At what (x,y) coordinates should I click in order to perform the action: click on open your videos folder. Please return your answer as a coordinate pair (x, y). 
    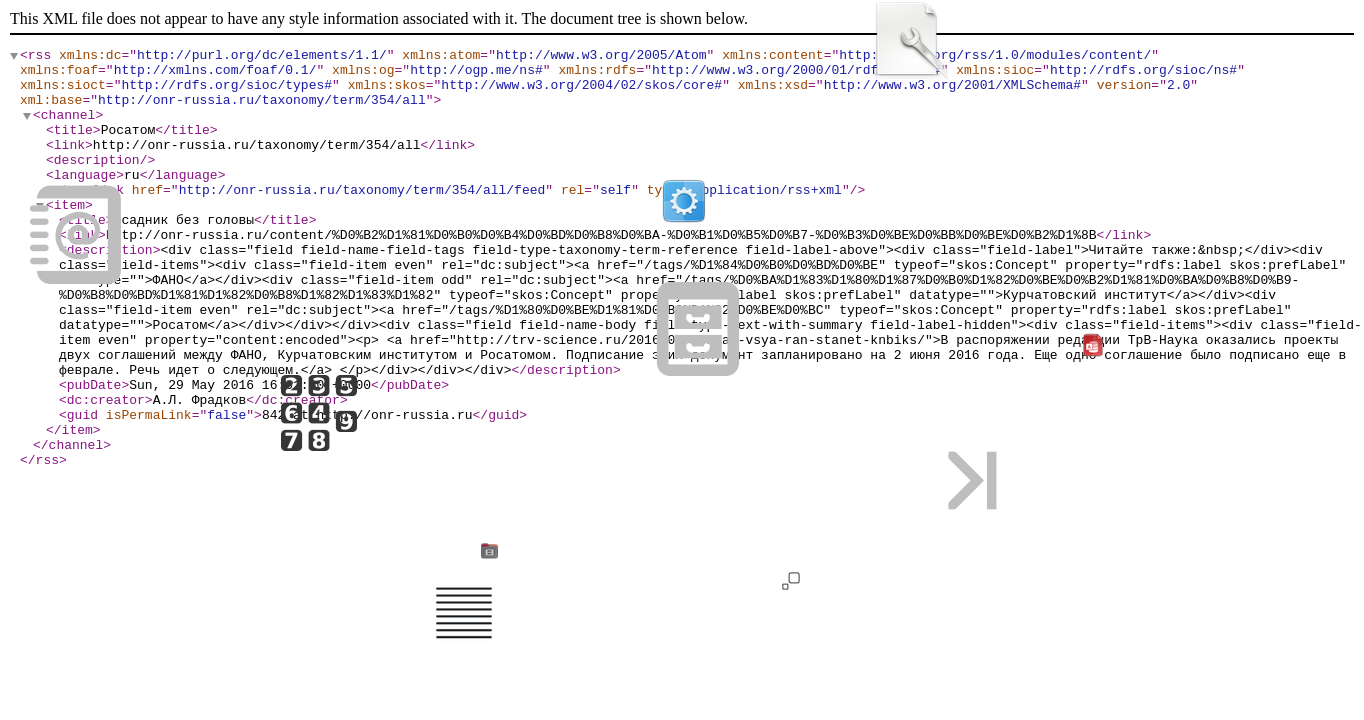
    Looking at the image, I should click on (489, 550).